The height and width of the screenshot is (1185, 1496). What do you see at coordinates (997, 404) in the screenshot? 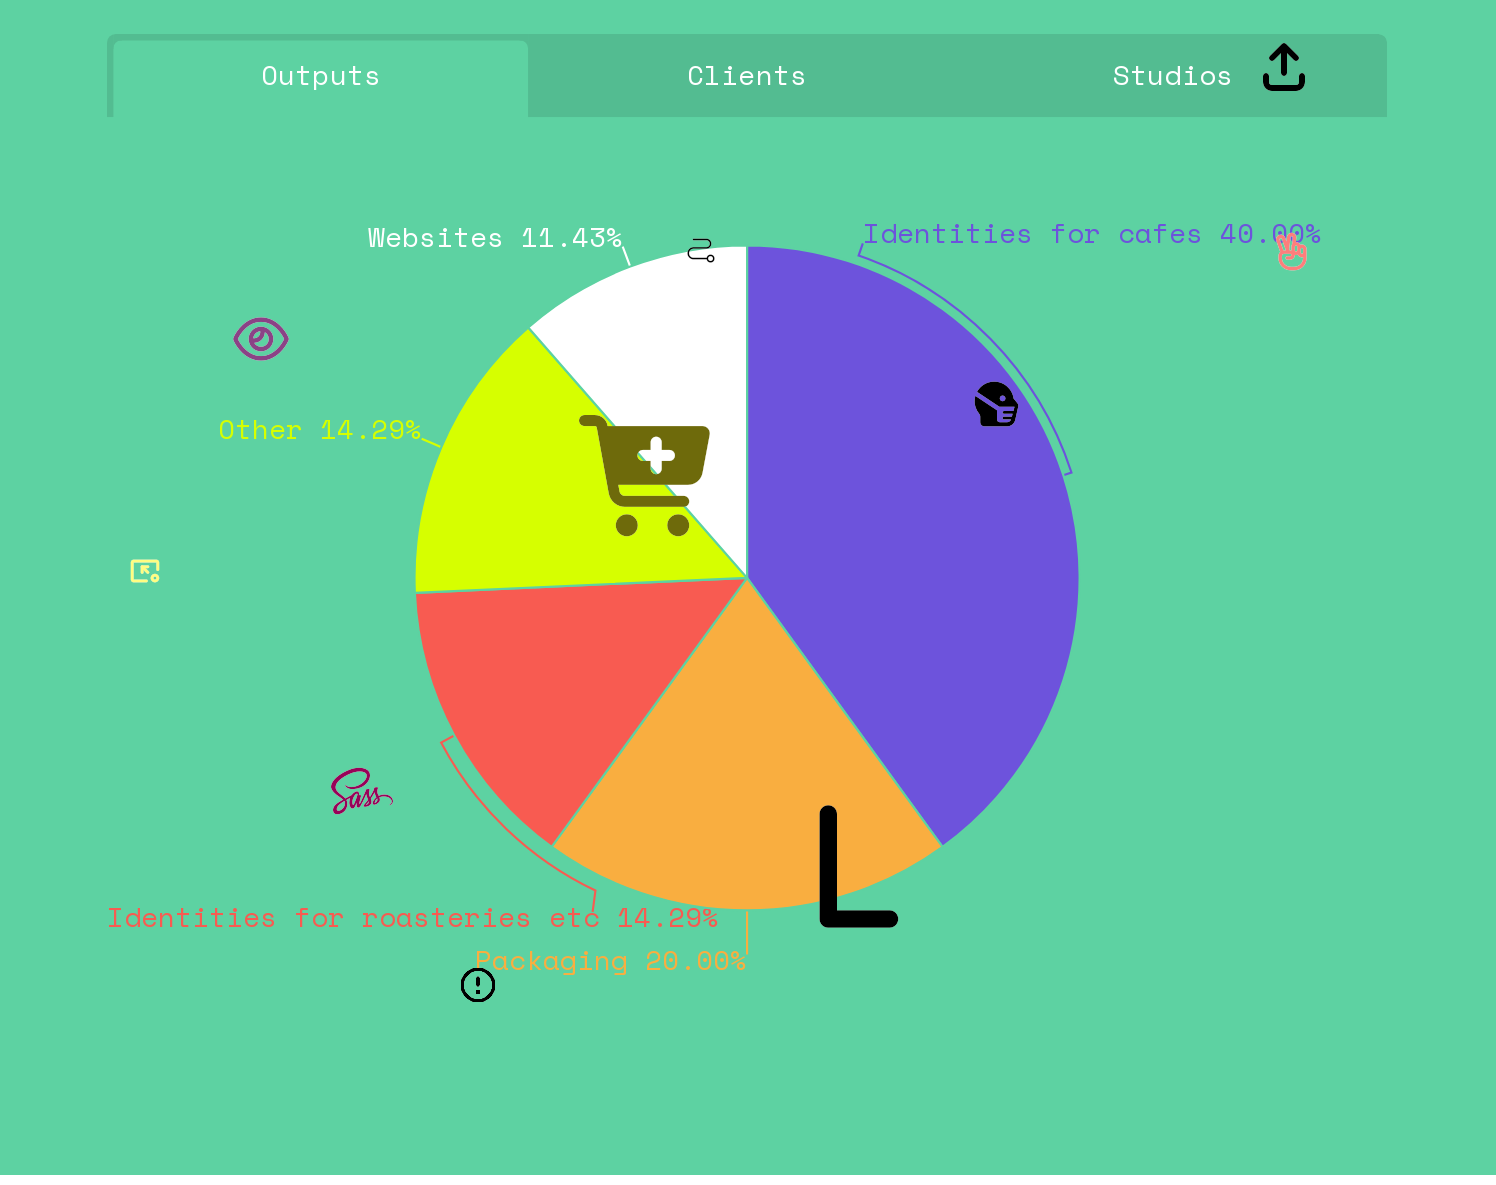
I see `indicates face mask required` at bounding box center [997, 404].